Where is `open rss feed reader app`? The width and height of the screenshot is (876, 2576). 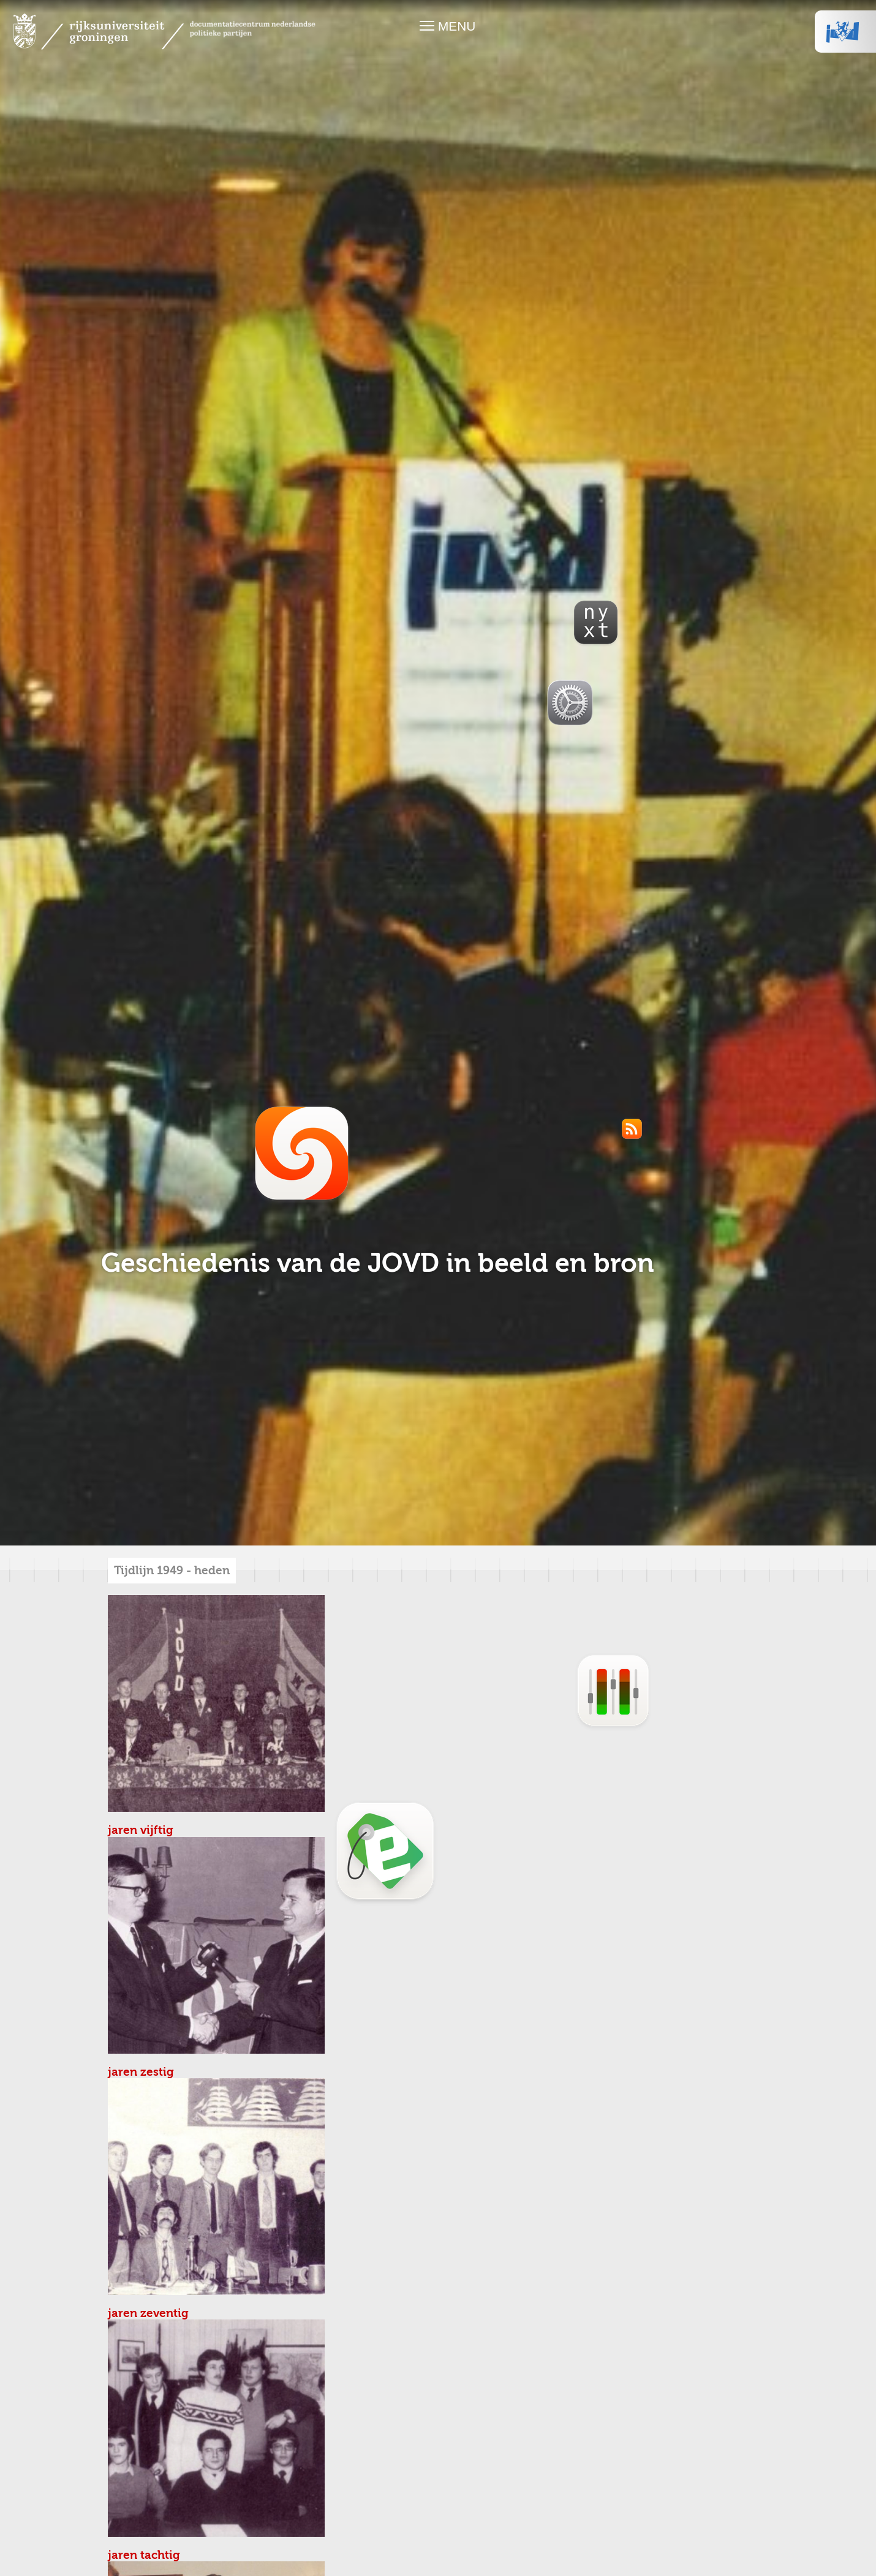 open rss feed reader app is located at coordinates (632, 1128).